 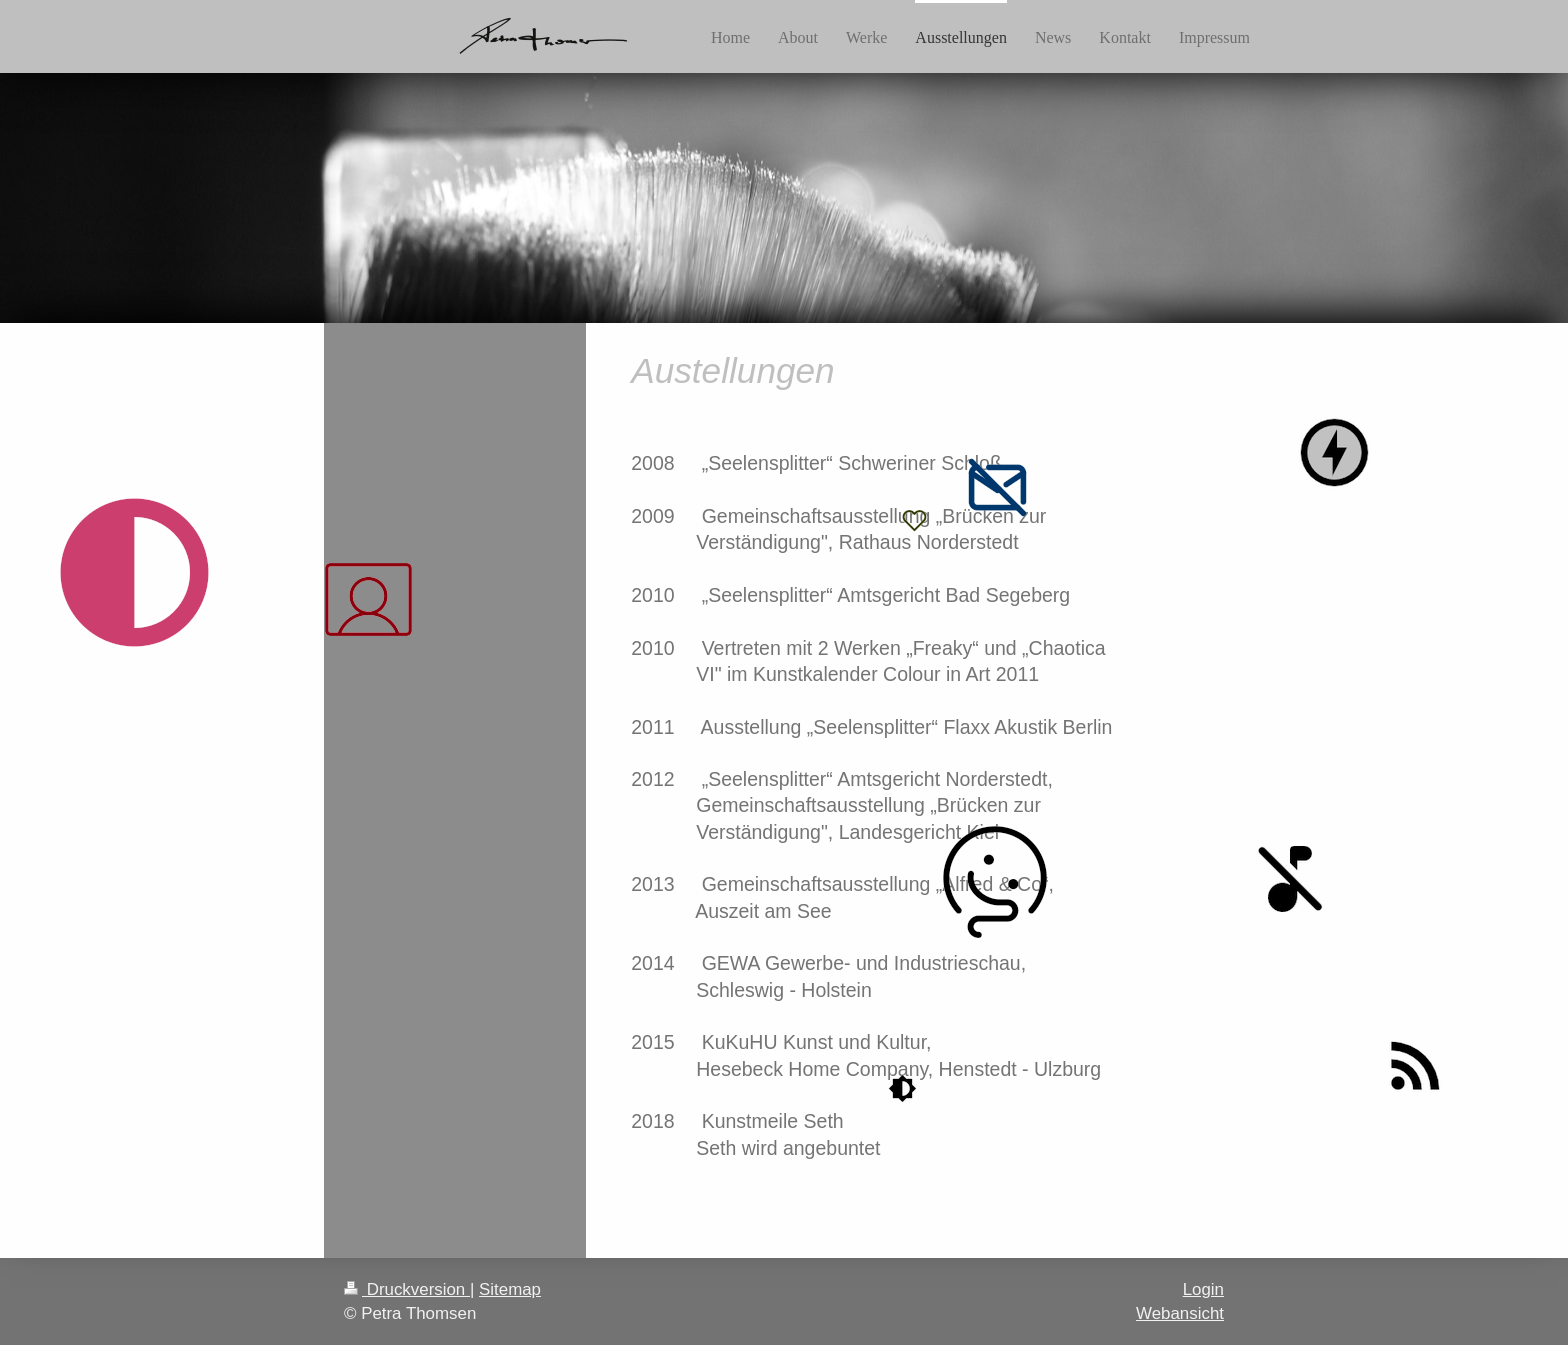 I want to click on adjust screen brightness, so click(x=902, y=1088).